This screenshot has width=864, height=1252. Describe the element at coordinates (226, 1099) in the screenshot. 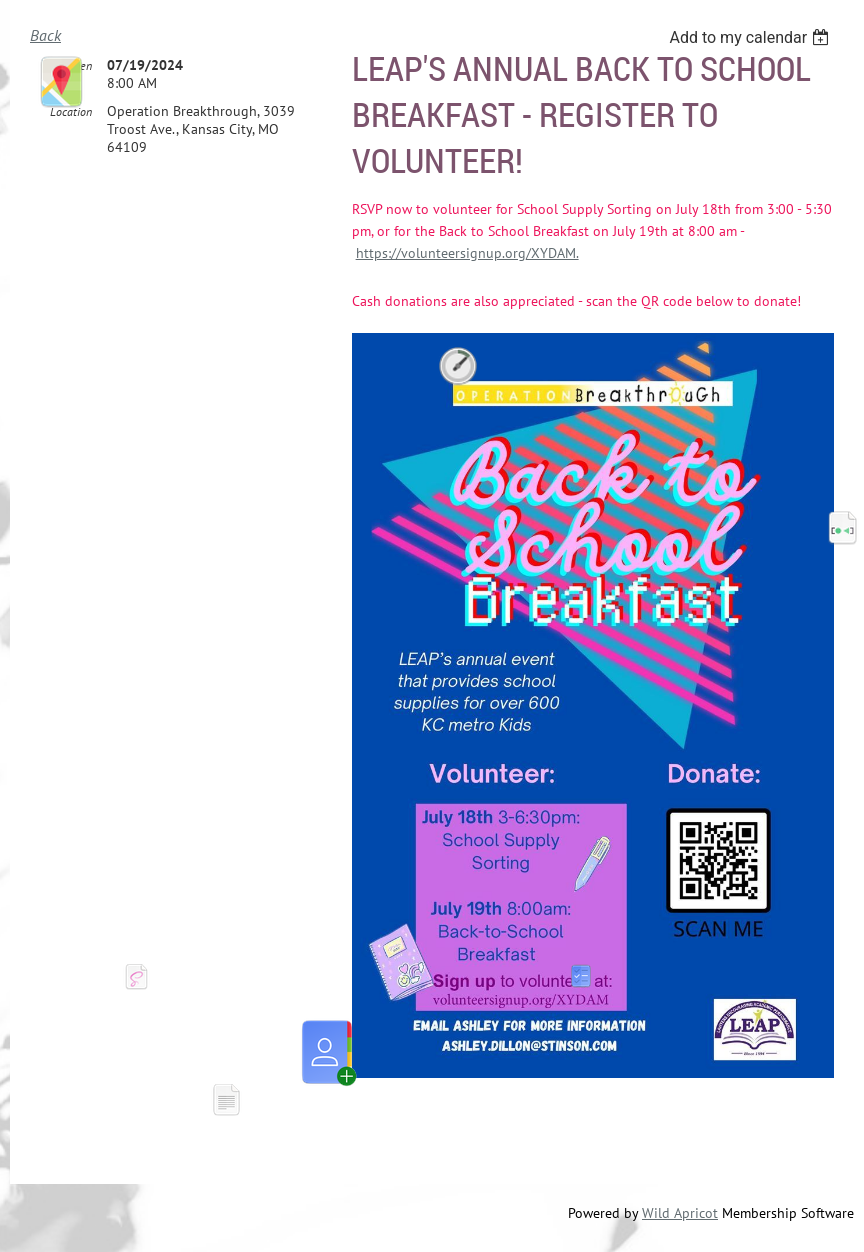

I see `a plain text file` at that location.